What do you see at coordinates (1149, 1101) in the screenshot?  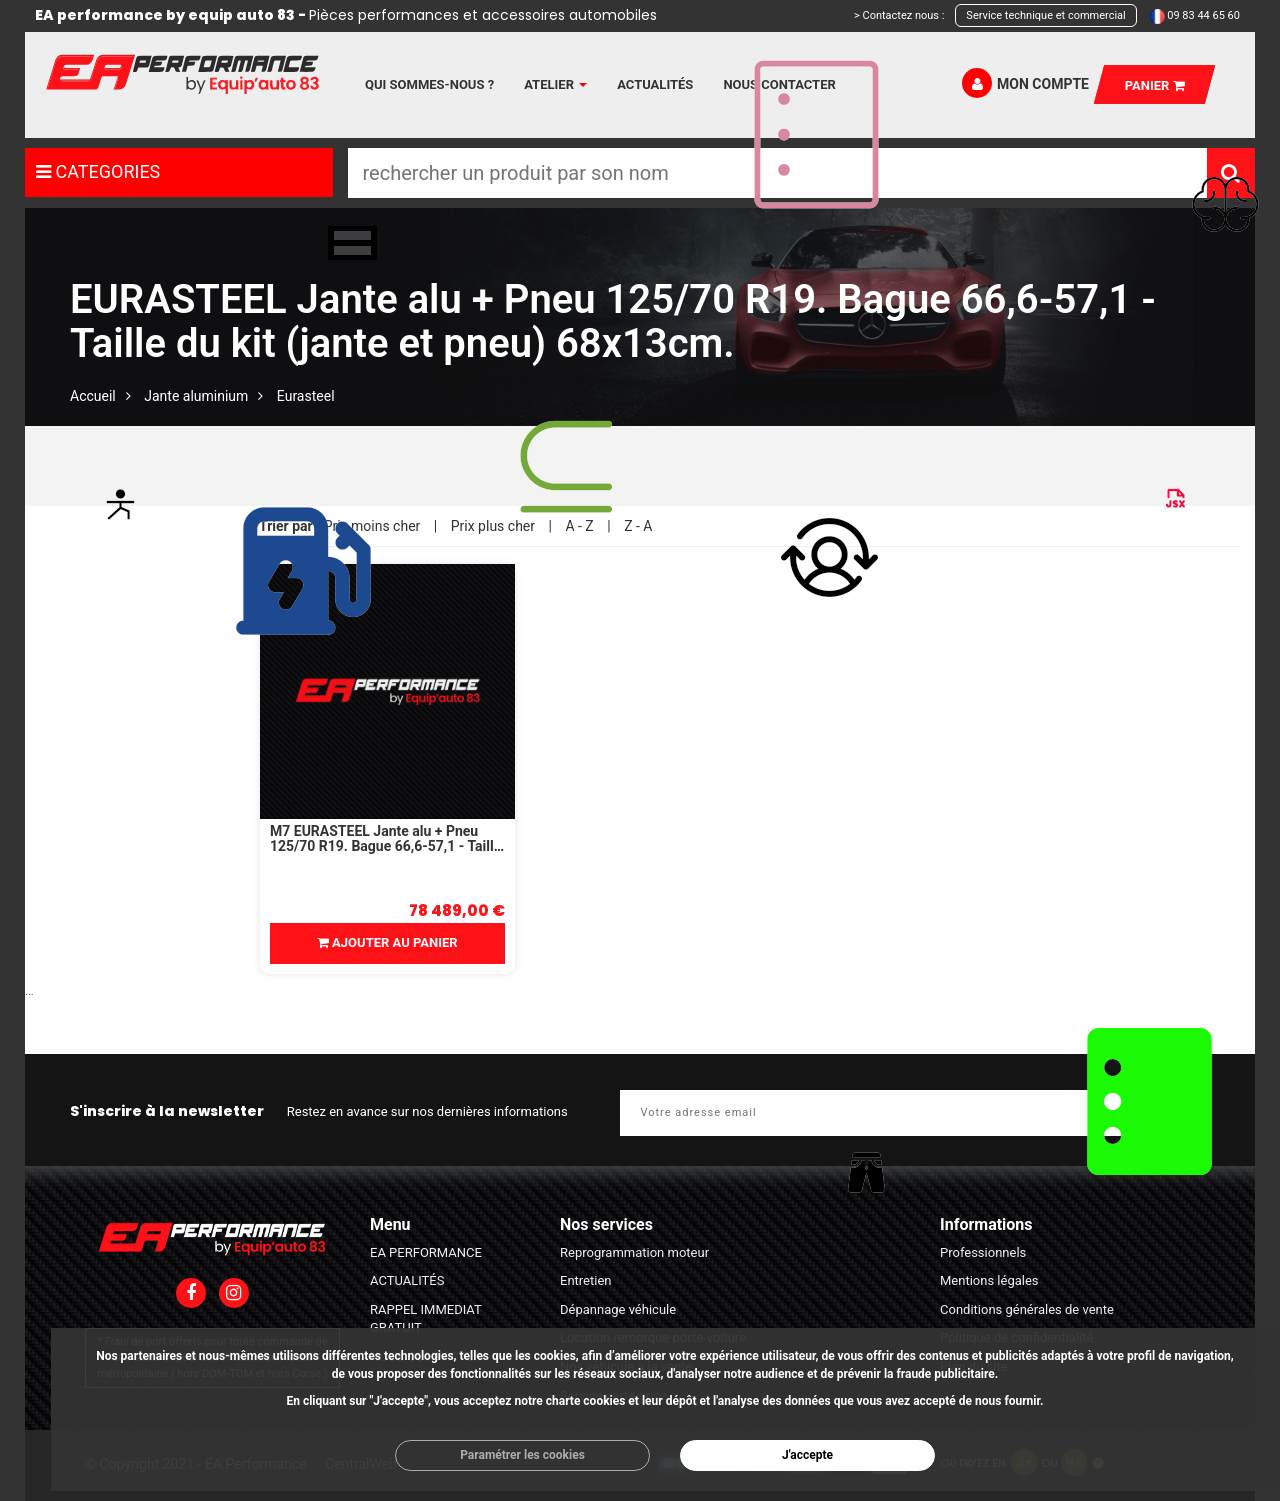 I see `view or edit screenplay documents` at bounding box center [1149, 1101].